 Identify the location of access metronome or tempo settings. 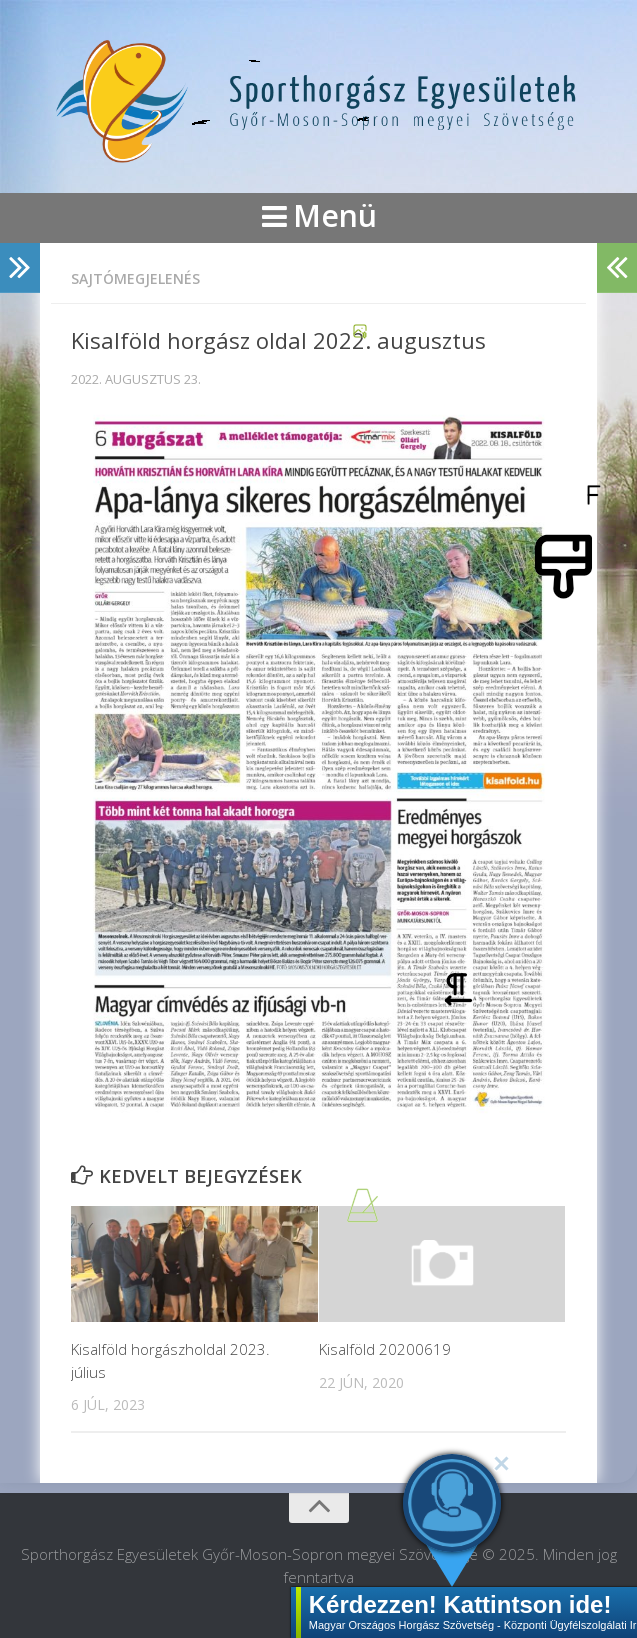
(362, 1205).